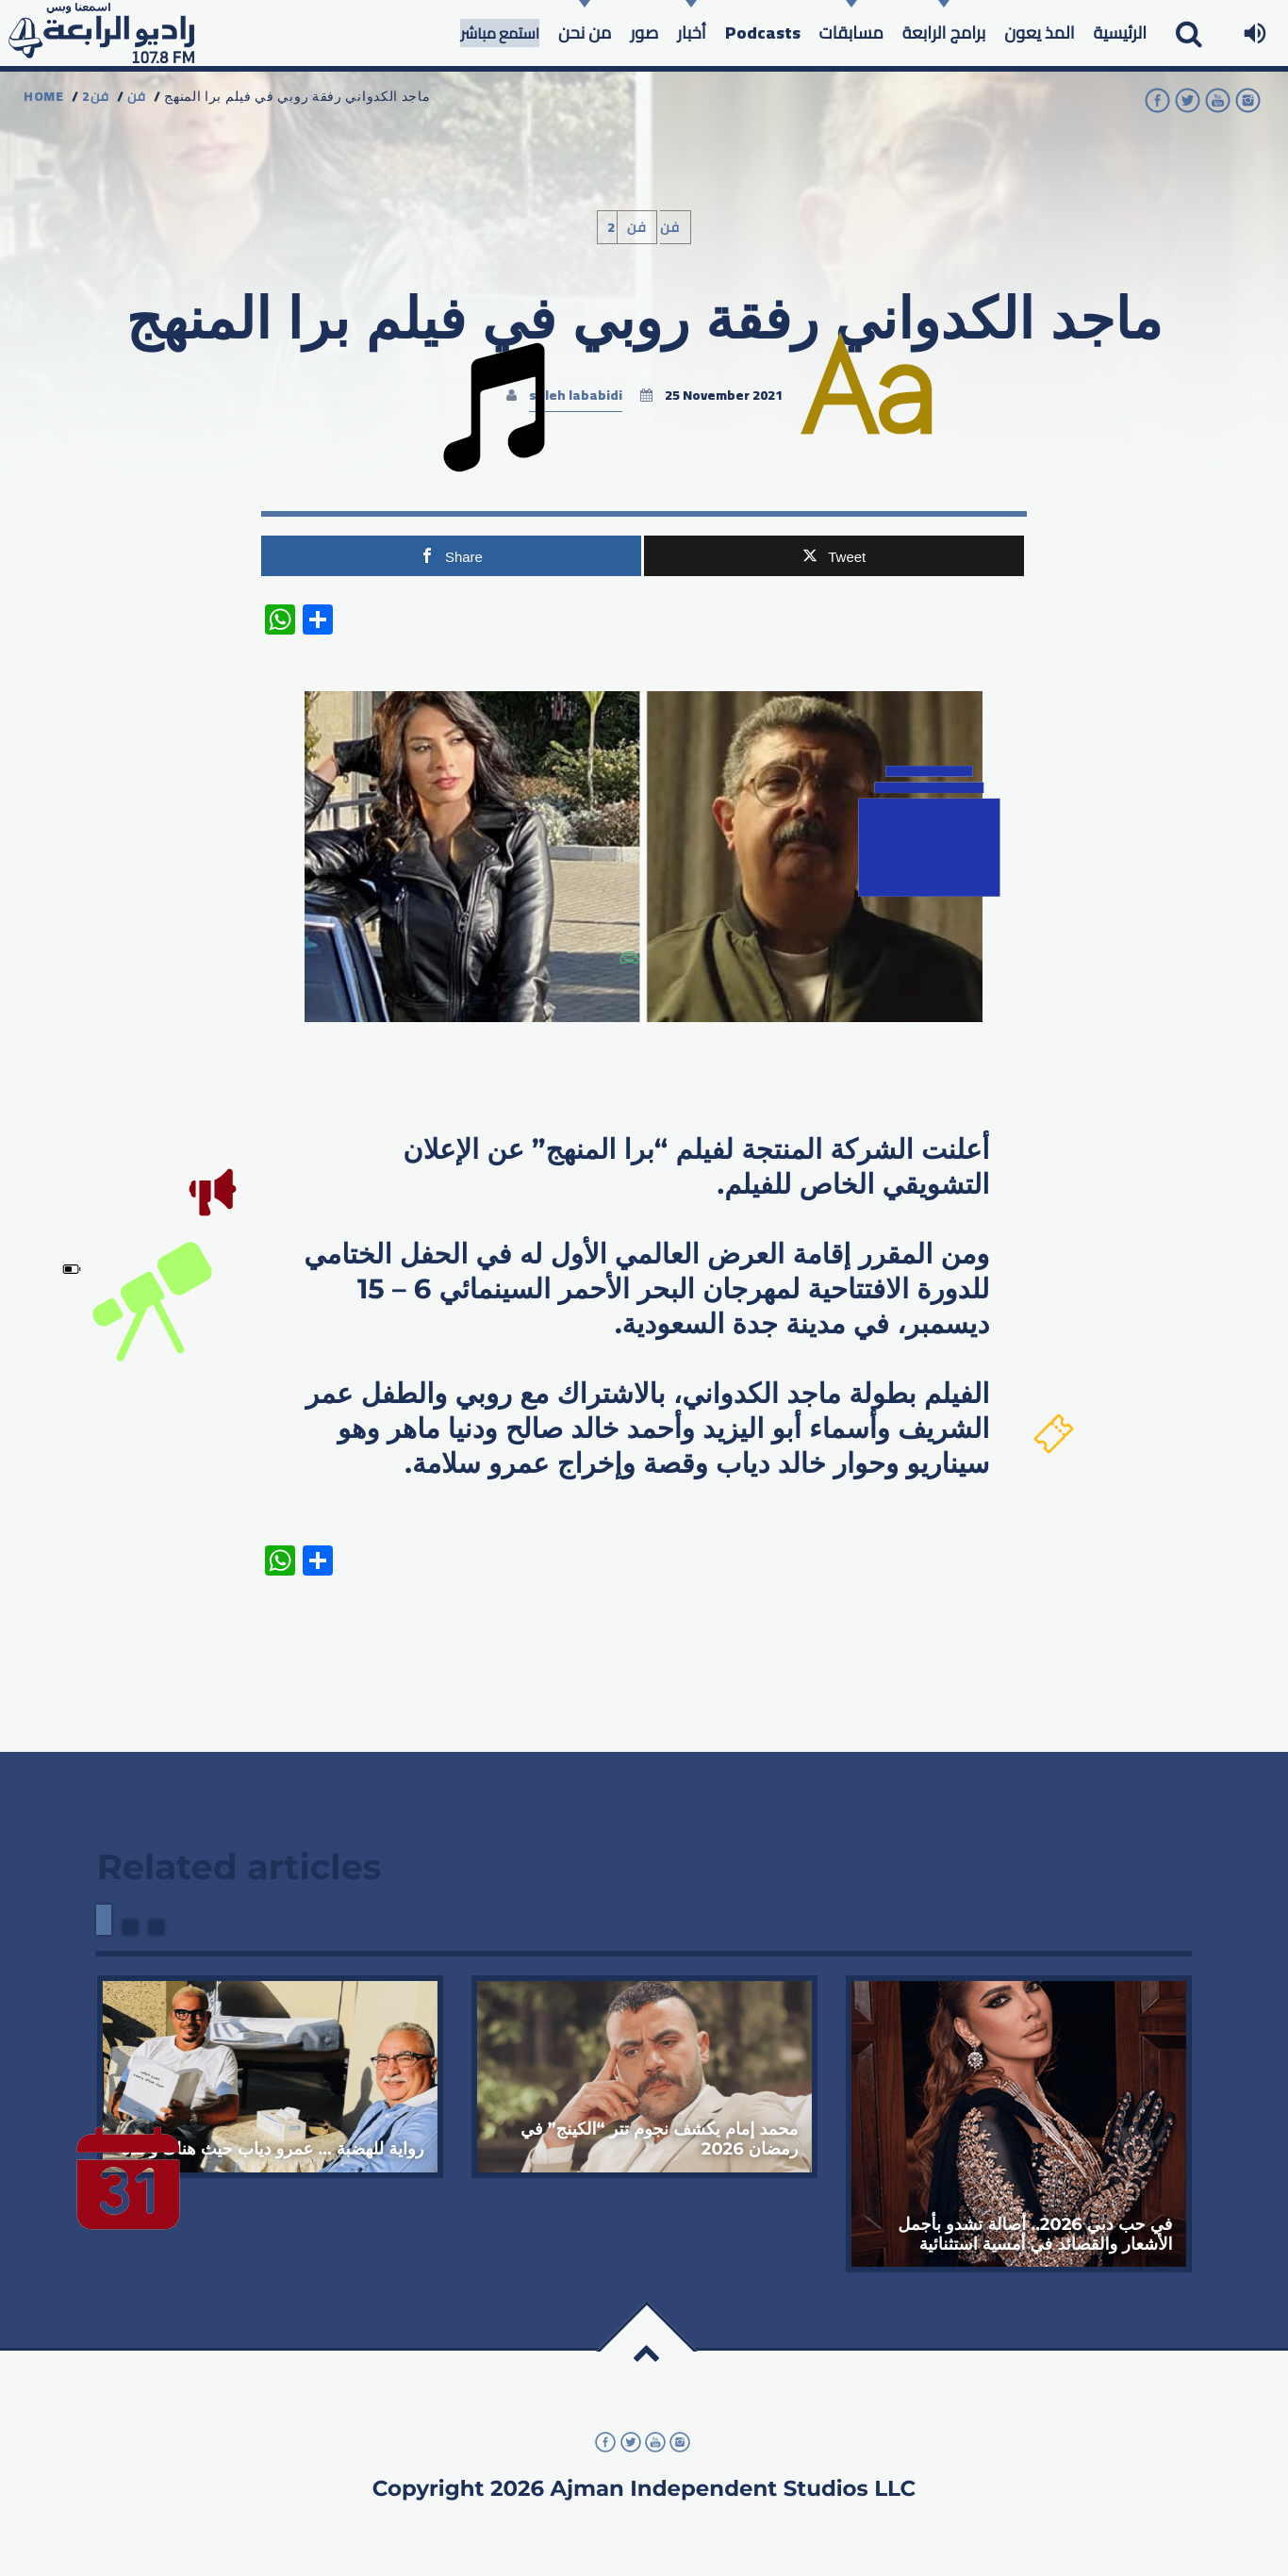  Describe the element at coordinates (629, 957) in the screenshot. I see `select sports car or performance vehicle option` at that location.